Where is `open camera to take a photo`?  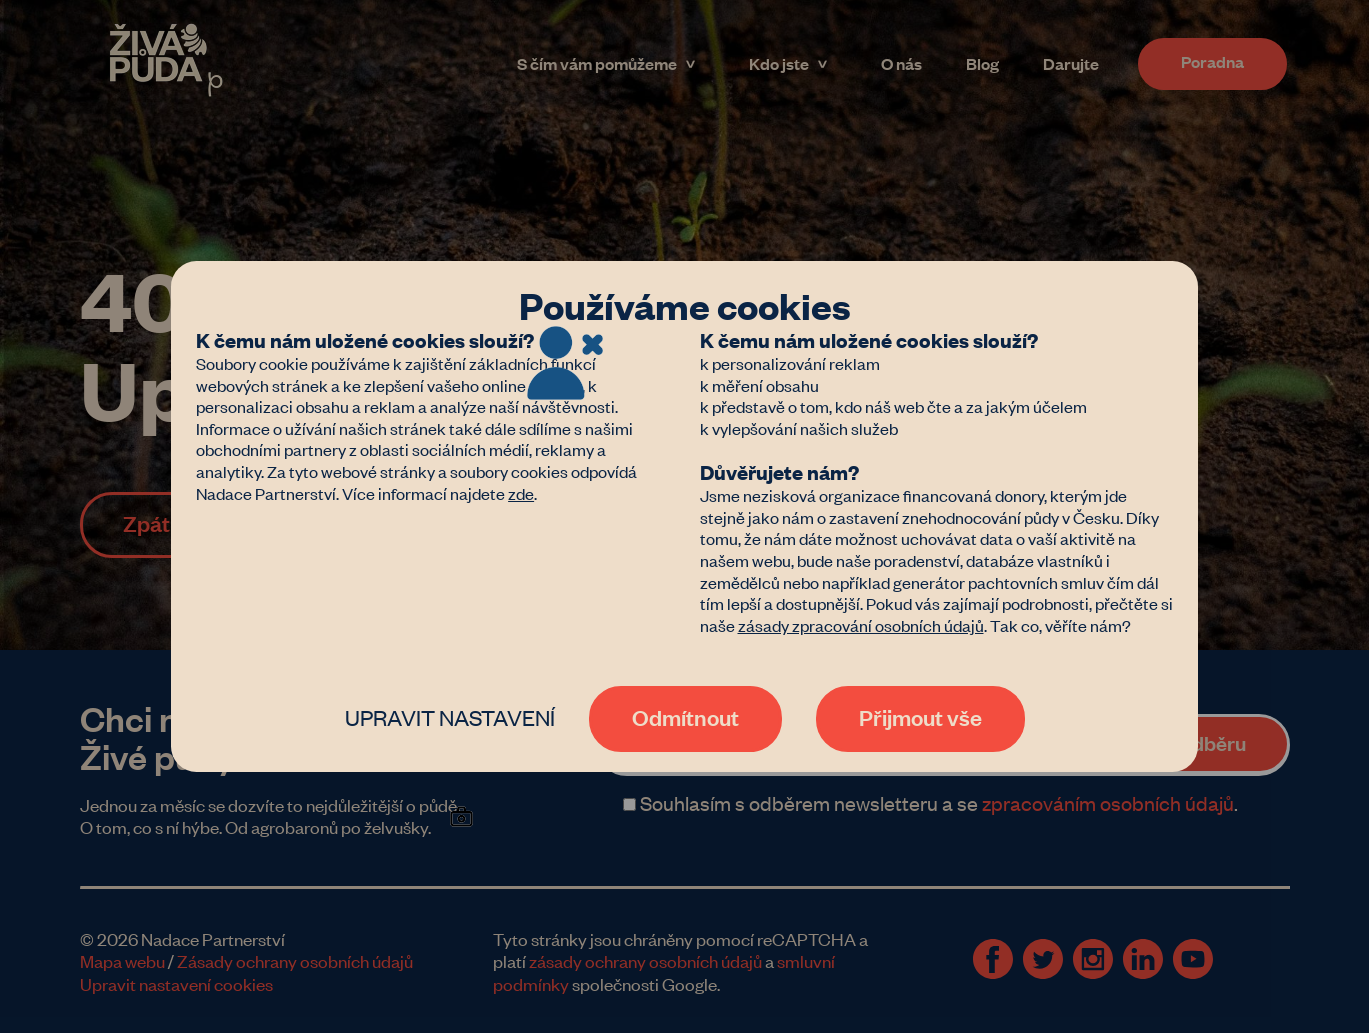 open camera to take a photo is located at coordinates (461, 816).